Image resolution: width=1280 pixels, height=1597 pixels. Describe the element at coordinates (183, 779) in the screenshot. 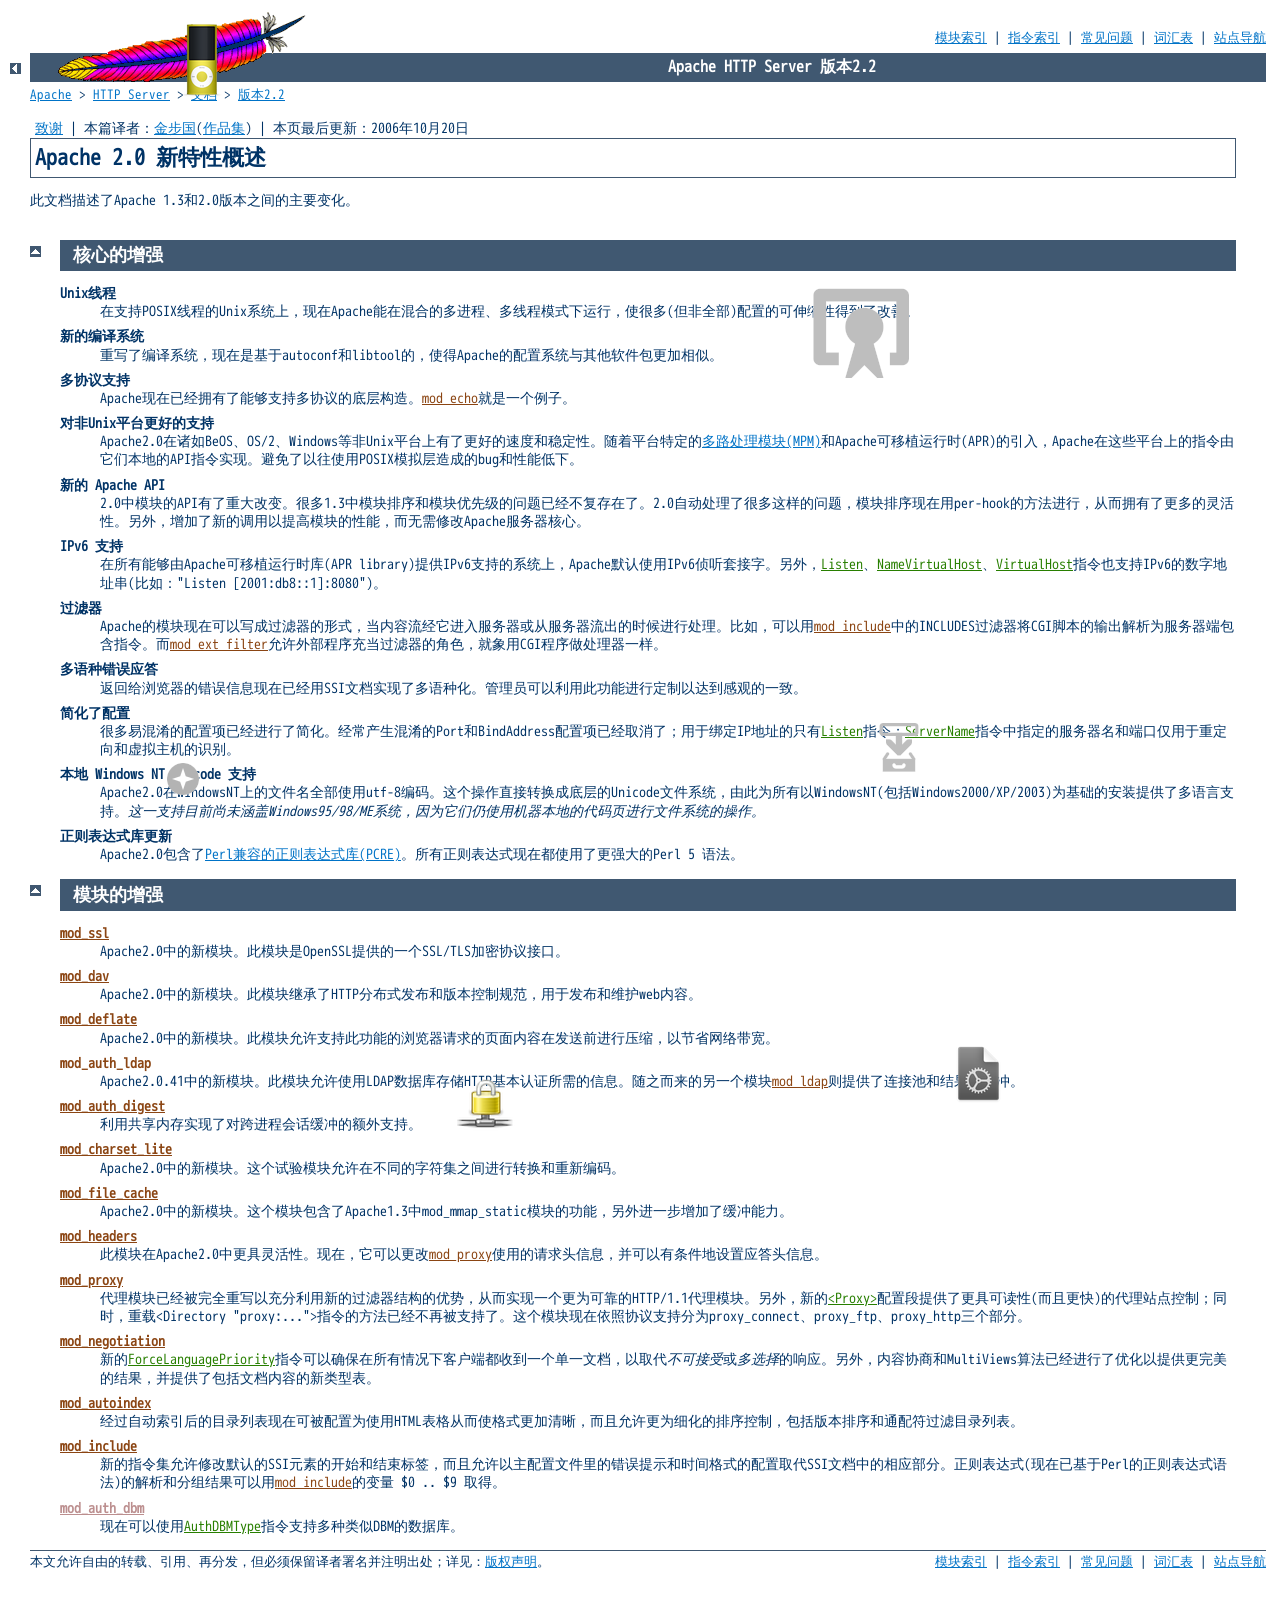

I see `remove trusted status from a bluetooth device` at that location.